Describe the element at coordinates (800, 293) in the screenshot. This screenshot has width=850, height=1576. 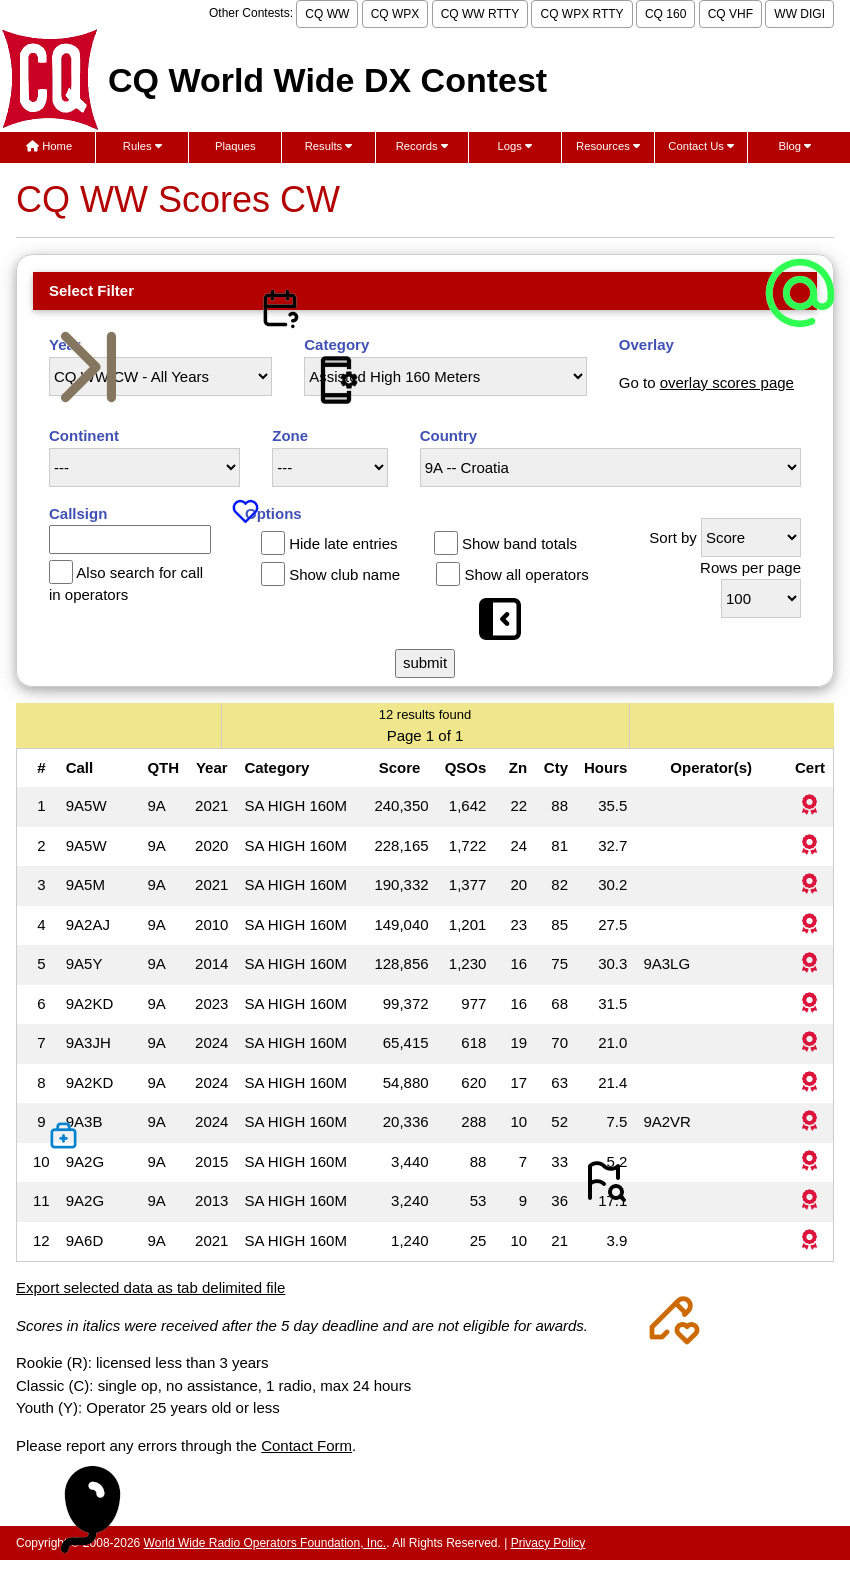
I see `mention a user in a post or comment` at that location.